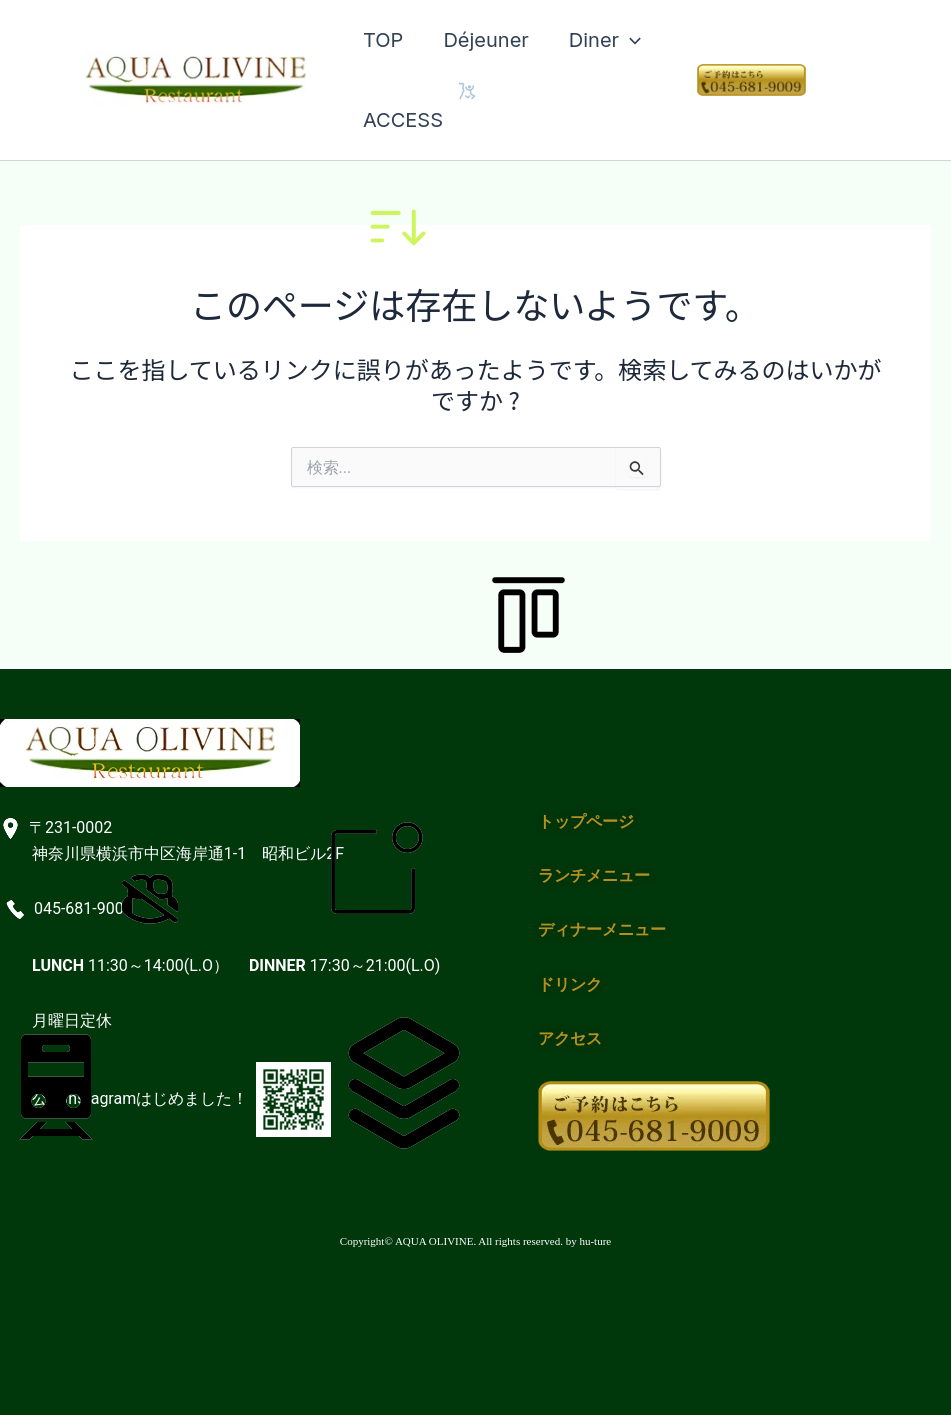 This screenshot has width=951, height=1415. What do you see at coordinates (528, 613) in the screenshot?
I see `align selected elements to the top` at bounding box center [528, 613].